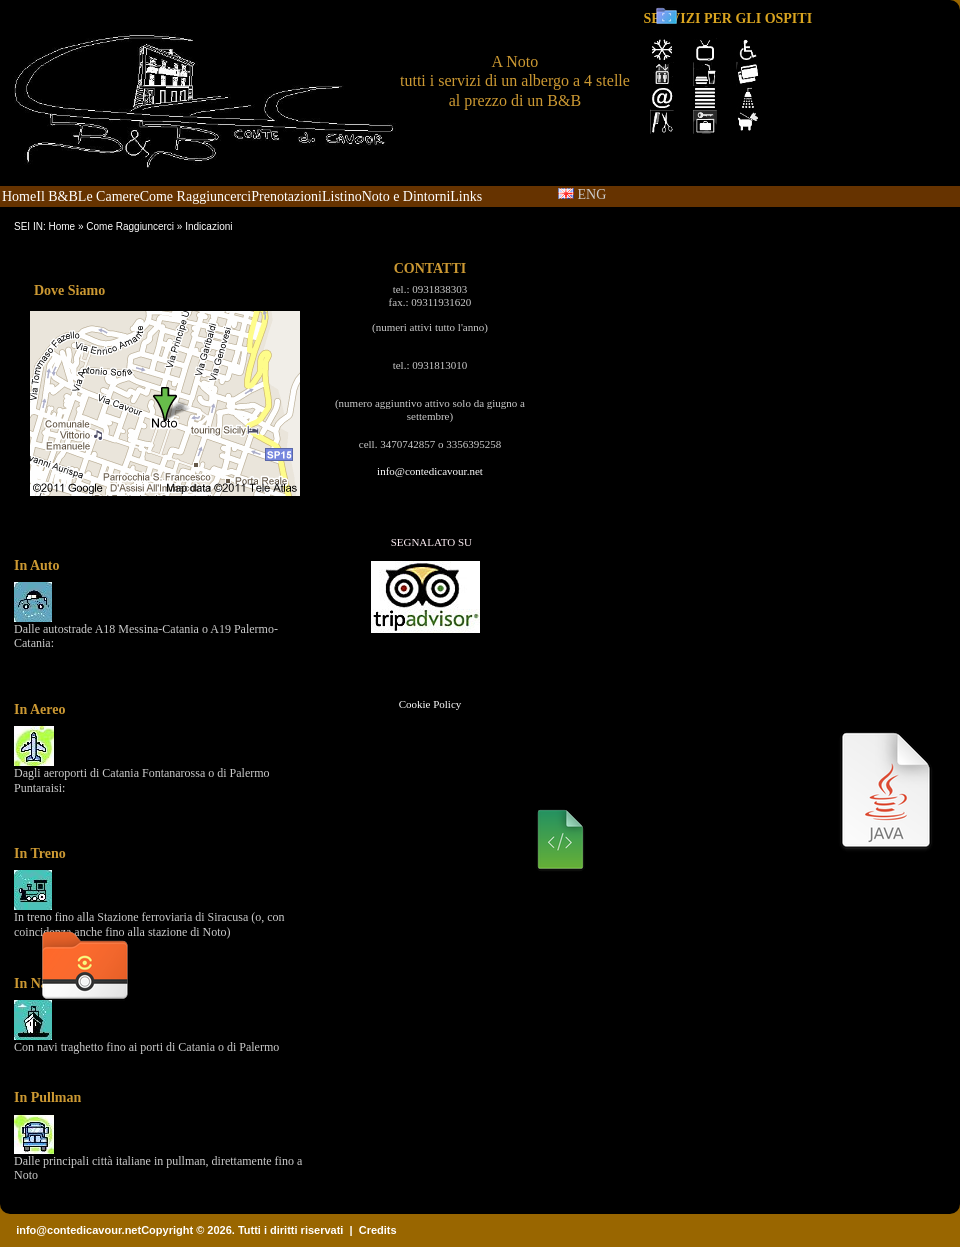 The image size is (960, 1247). What do you see at coordinates (84, 967) in the screenshot?
I see `folder containing pokémon-related files or games` at bounding box center [84, 967].